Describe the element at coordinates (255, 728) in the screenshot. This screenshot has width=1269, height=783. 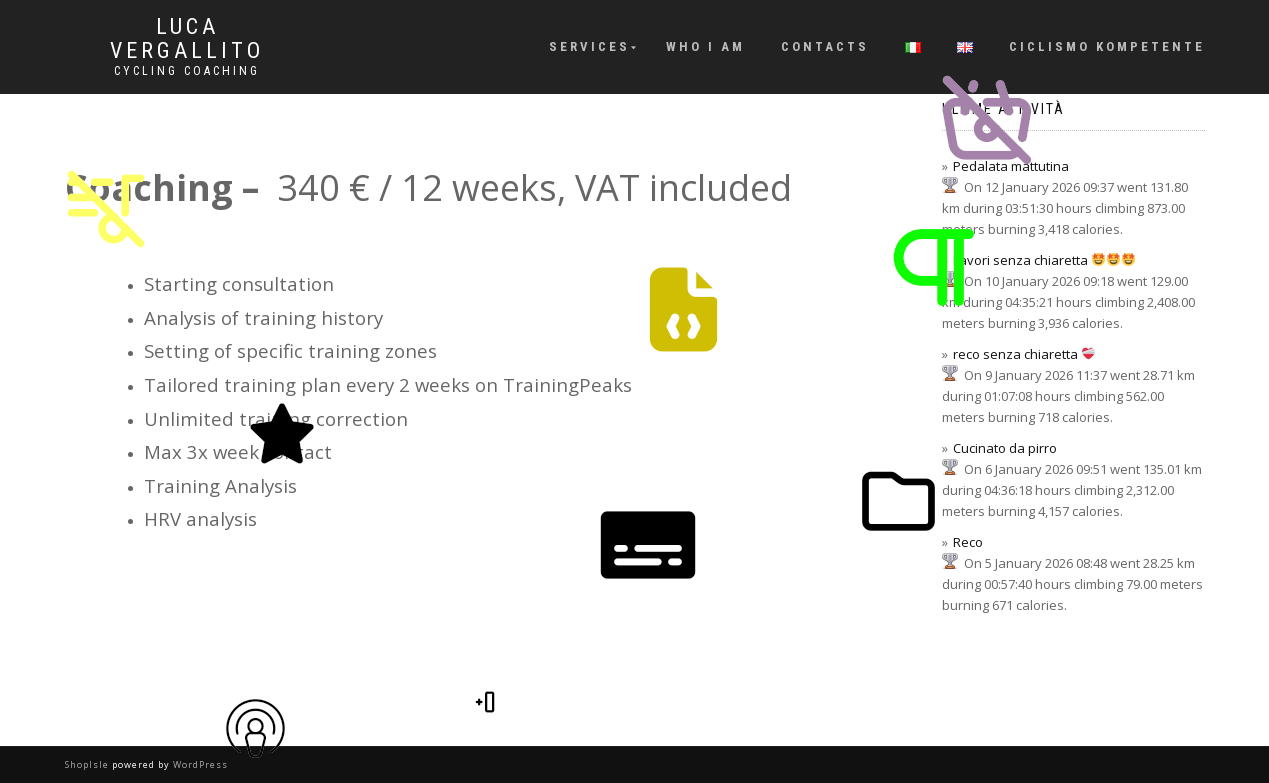
I see `open apple podcasts app` at that location.